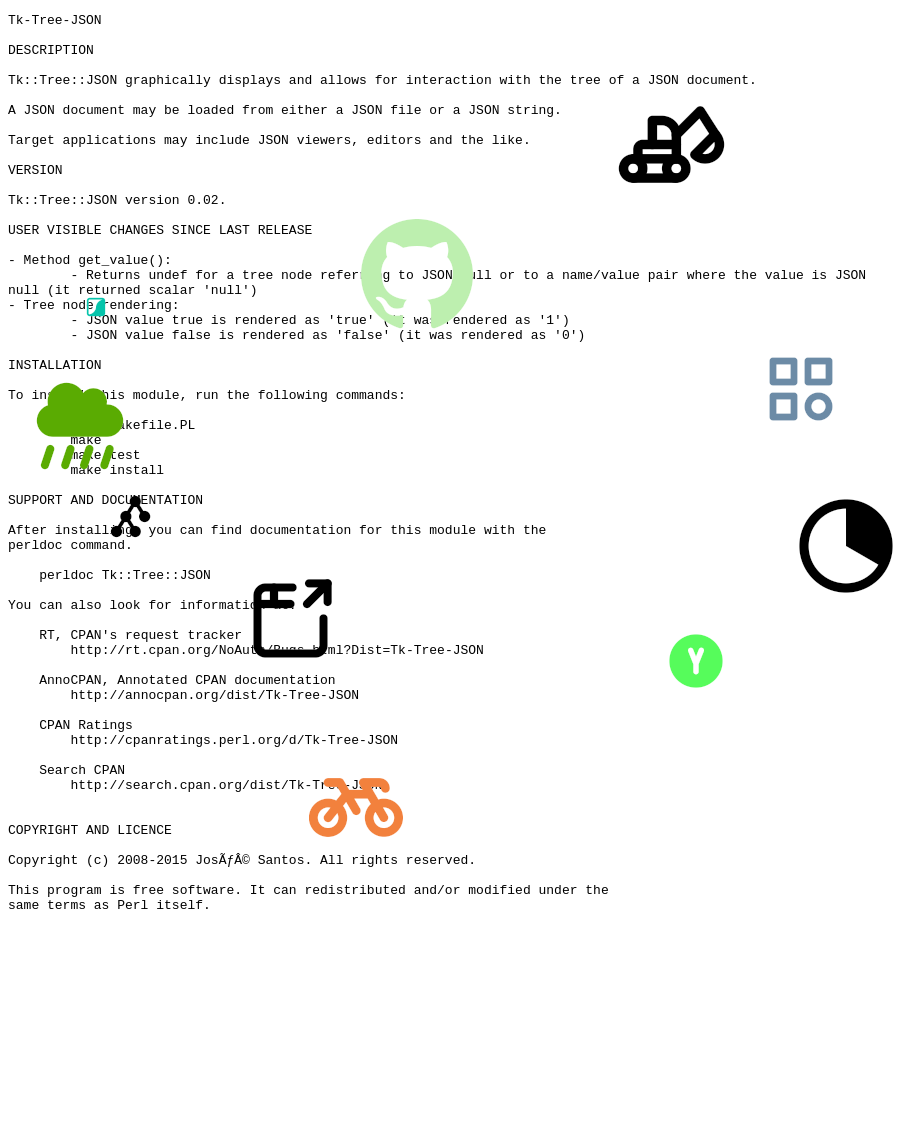 This screenshot has width=904, height=1124. Describe the element at coordinates (131, 516) in the screenshot. I see `view hierarchical data structure` at that location.